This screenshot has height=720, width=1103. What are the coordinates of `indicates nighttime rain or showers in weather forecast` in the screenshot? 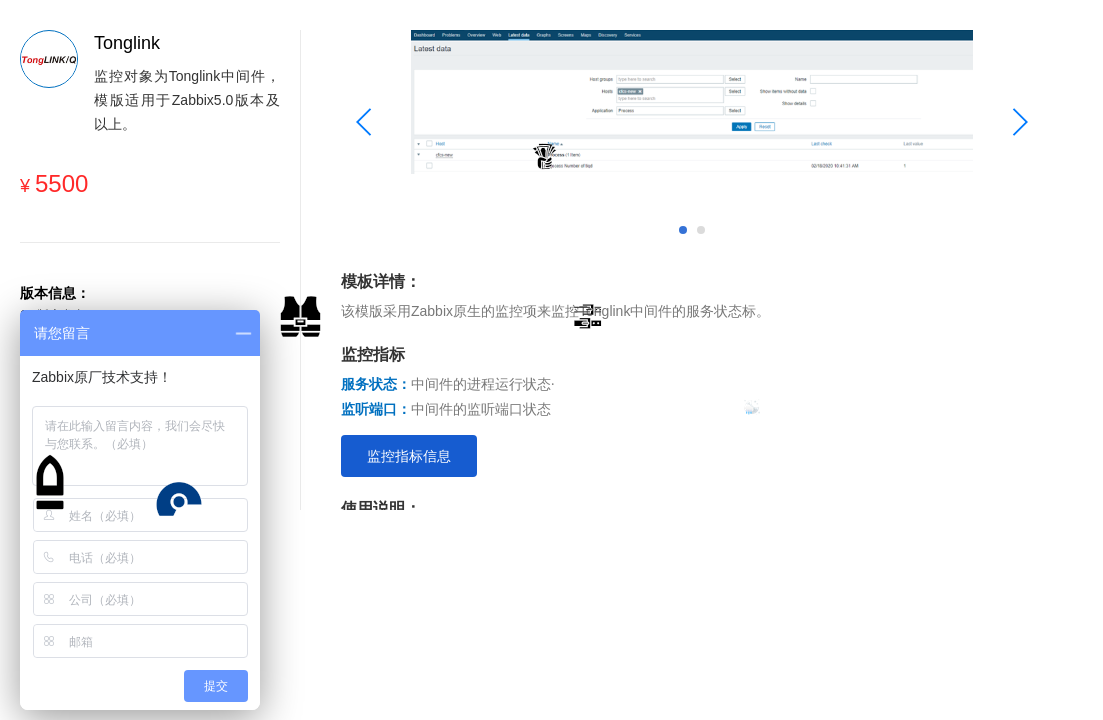 It's located at (752, 407).